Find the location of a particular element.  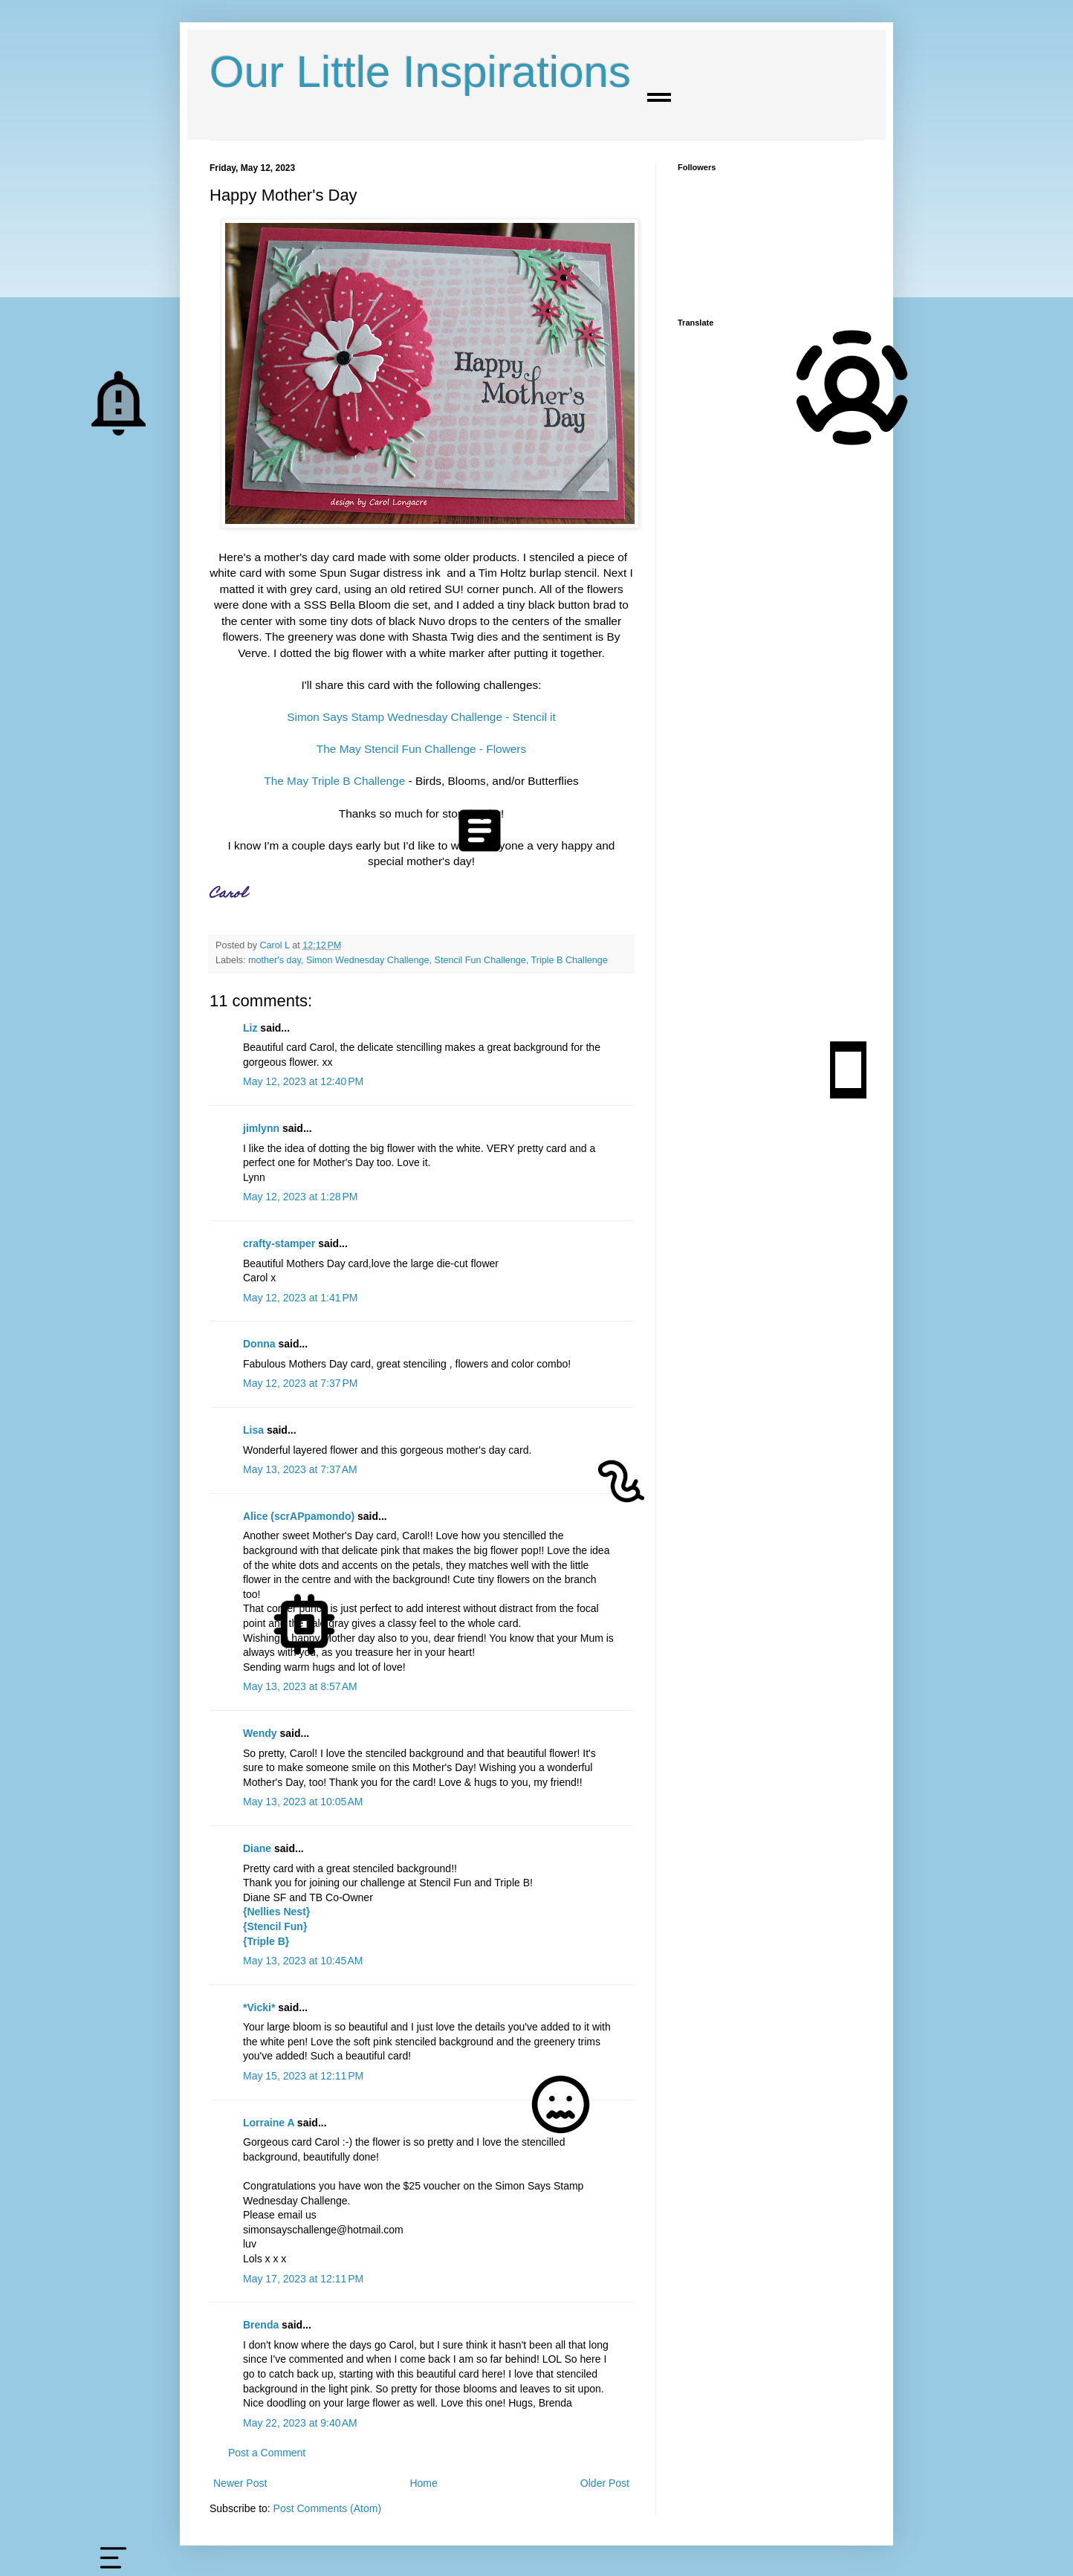

incomplete or pending user profile is located at coordinates (852, 387).